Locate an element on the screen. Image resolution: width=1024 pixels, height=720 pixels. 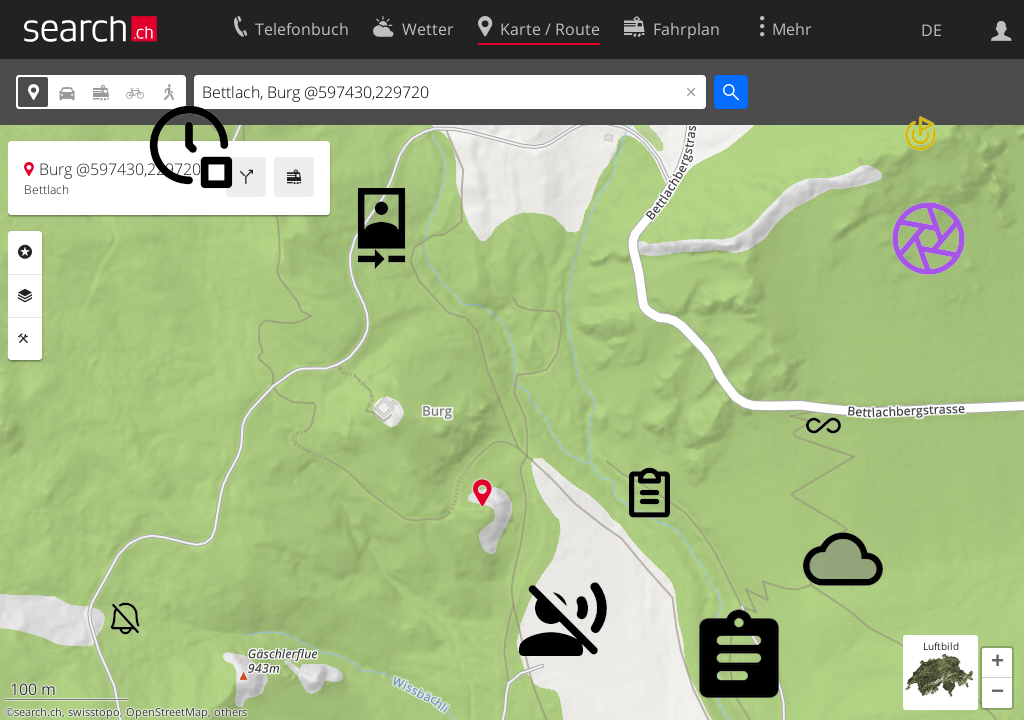
view assignments or tasks is located at coordinates (739, 658).